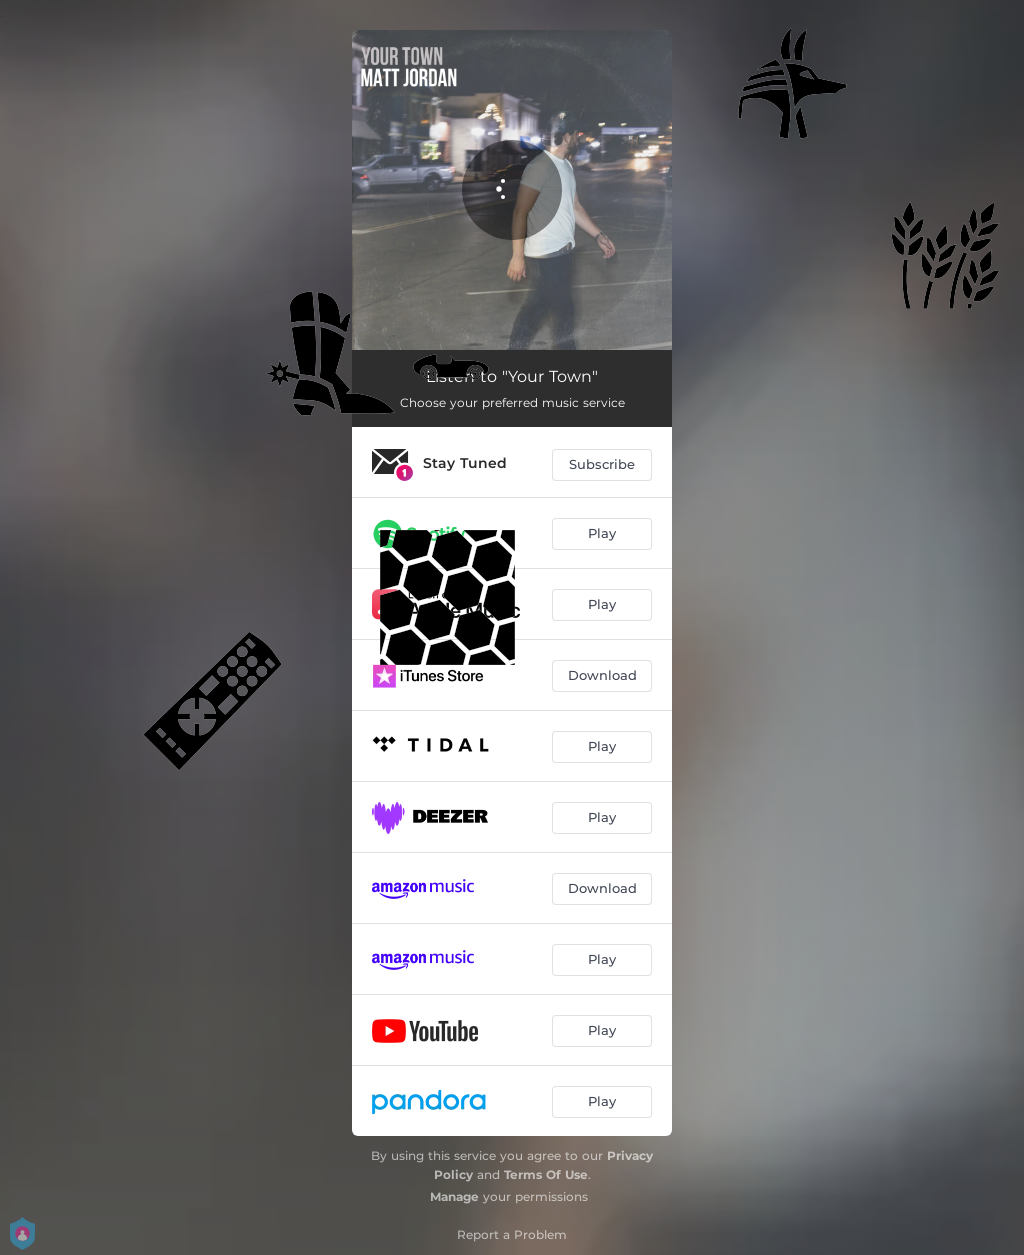 The height and width of the screenshot is (1255, 1024). What do you see at coordinates (330, 353) in the screenshot?
I see `select western or cowboy-themed content` at bounding box center [330, 353].